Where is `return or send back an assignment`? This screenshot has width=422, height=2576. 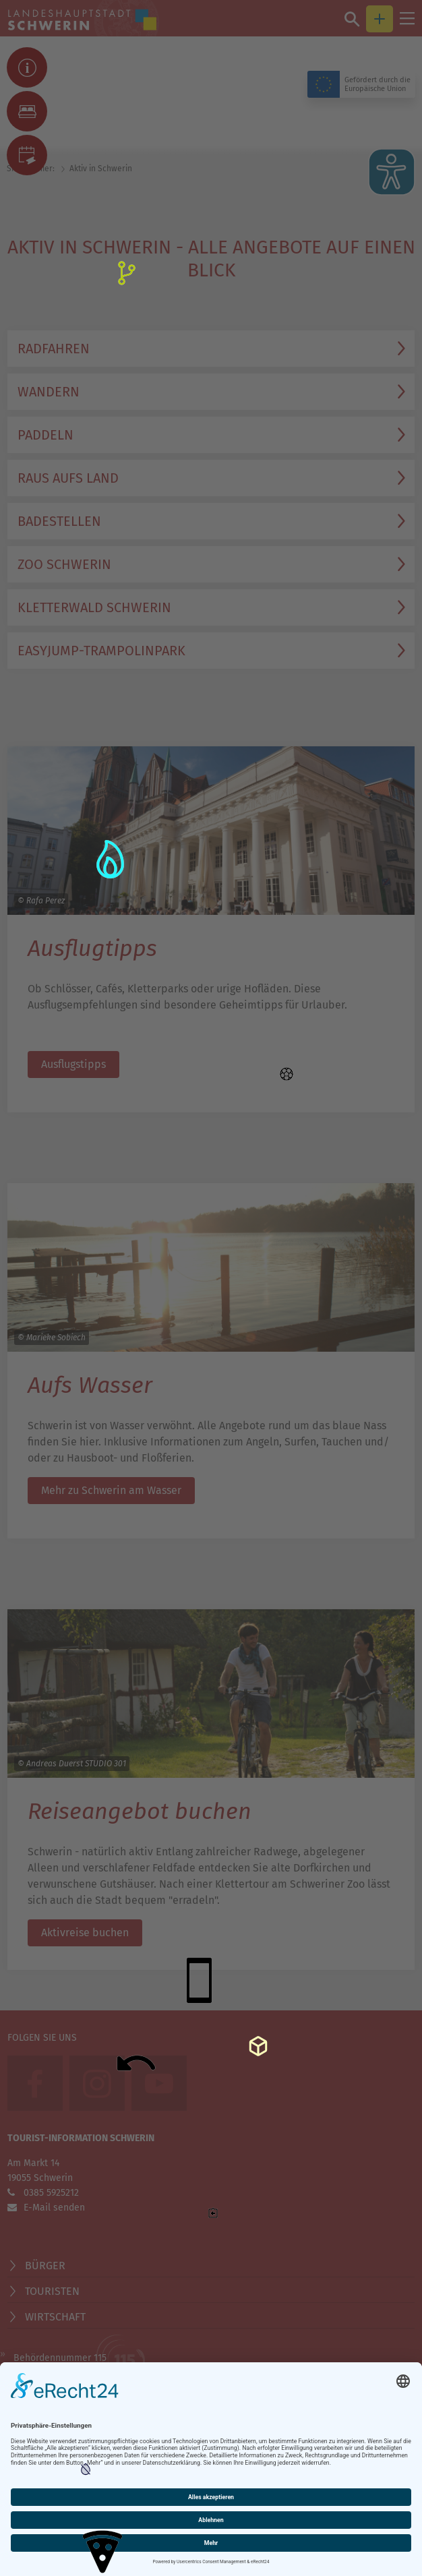
return or send back an assignment is located at coordinates (213, 2213).